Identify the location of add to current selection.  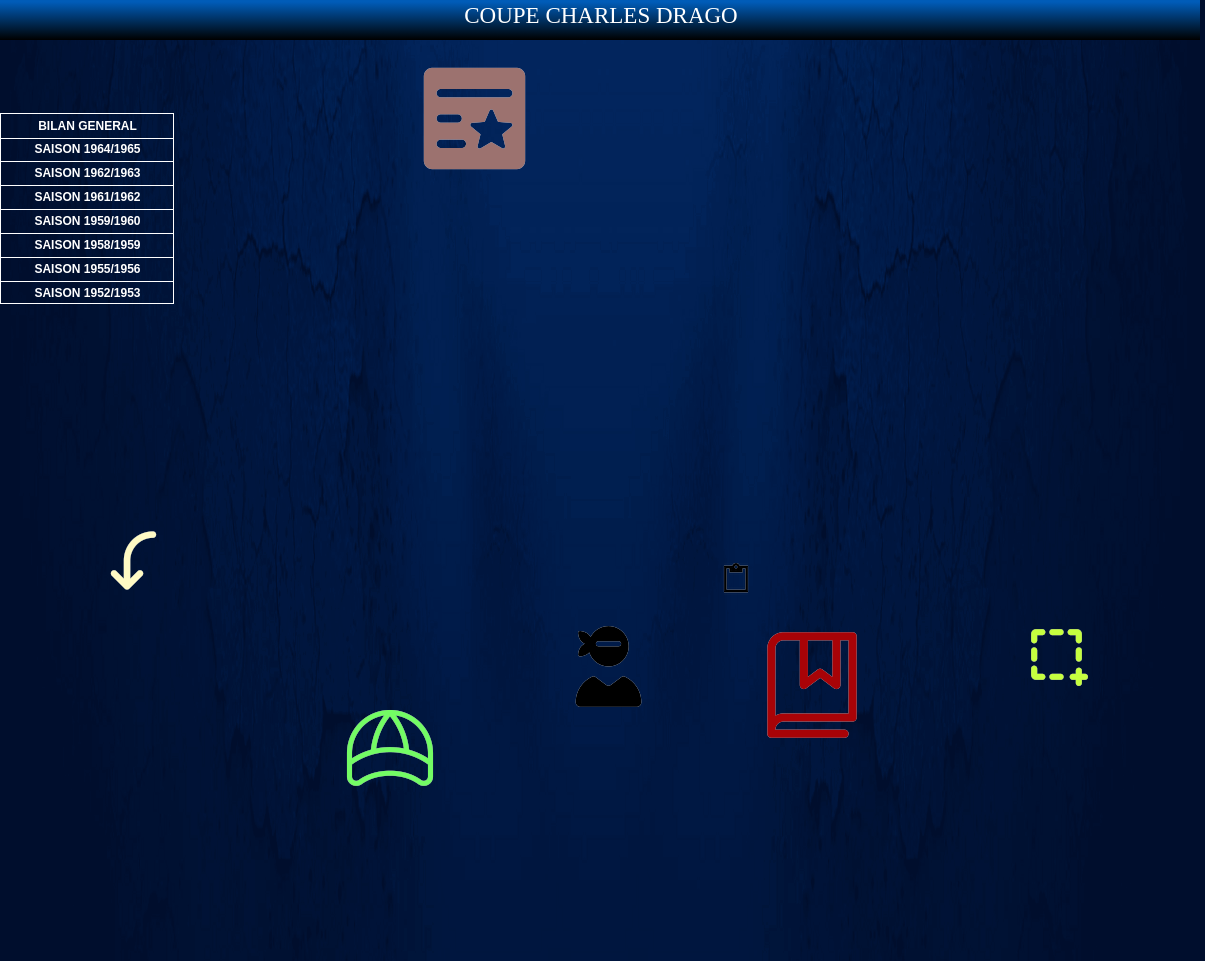
(1056, 654).